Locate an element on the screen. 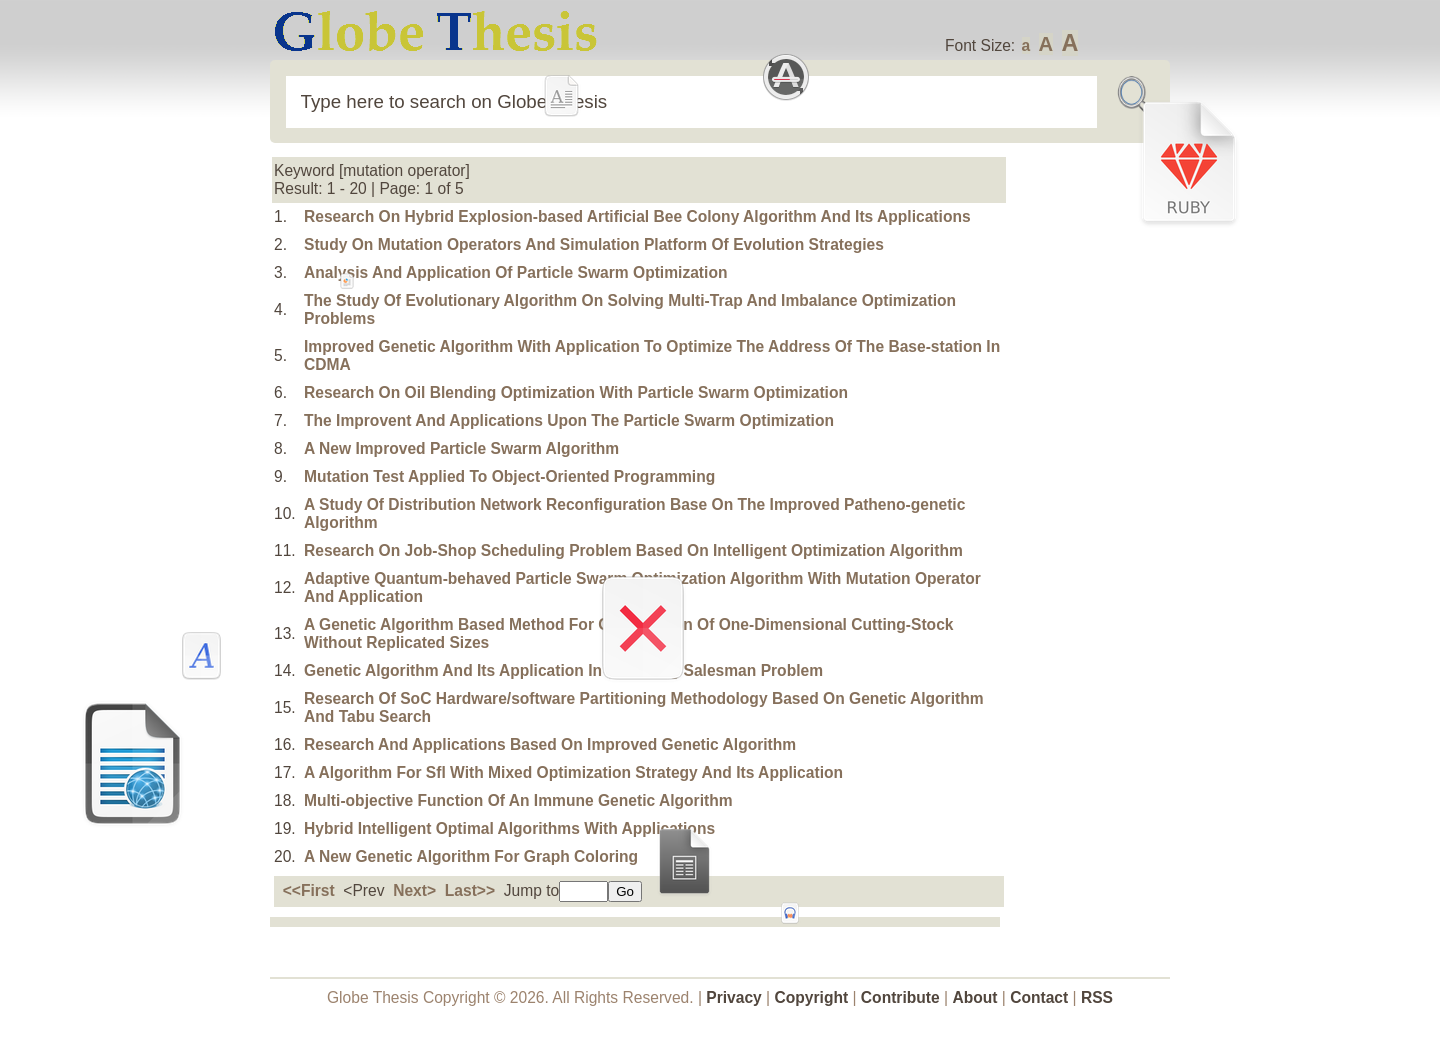 The height and width of the screenshot is (1055, 1440). a font file or typography document is located at coordinates (201, 655).